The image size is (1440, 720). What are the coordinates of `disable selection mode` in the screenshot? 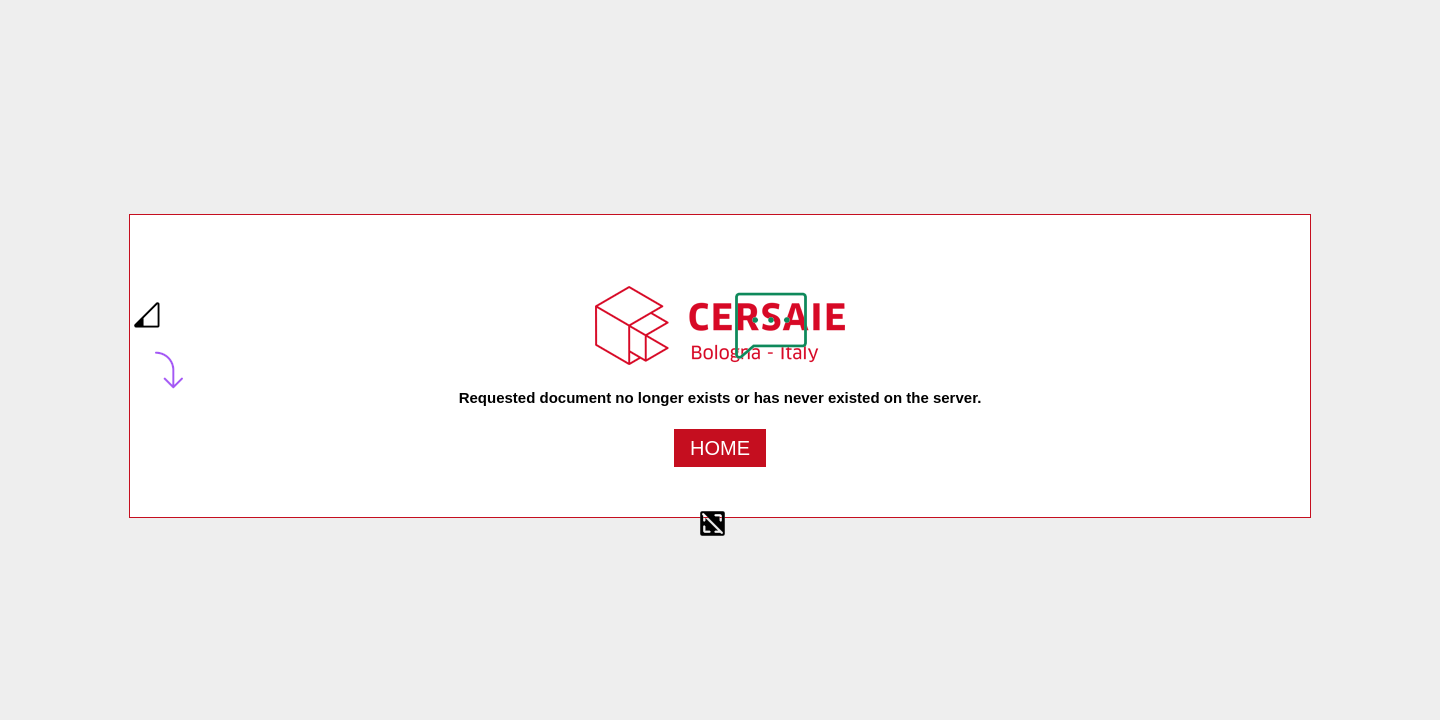 It's located at (712, 523).